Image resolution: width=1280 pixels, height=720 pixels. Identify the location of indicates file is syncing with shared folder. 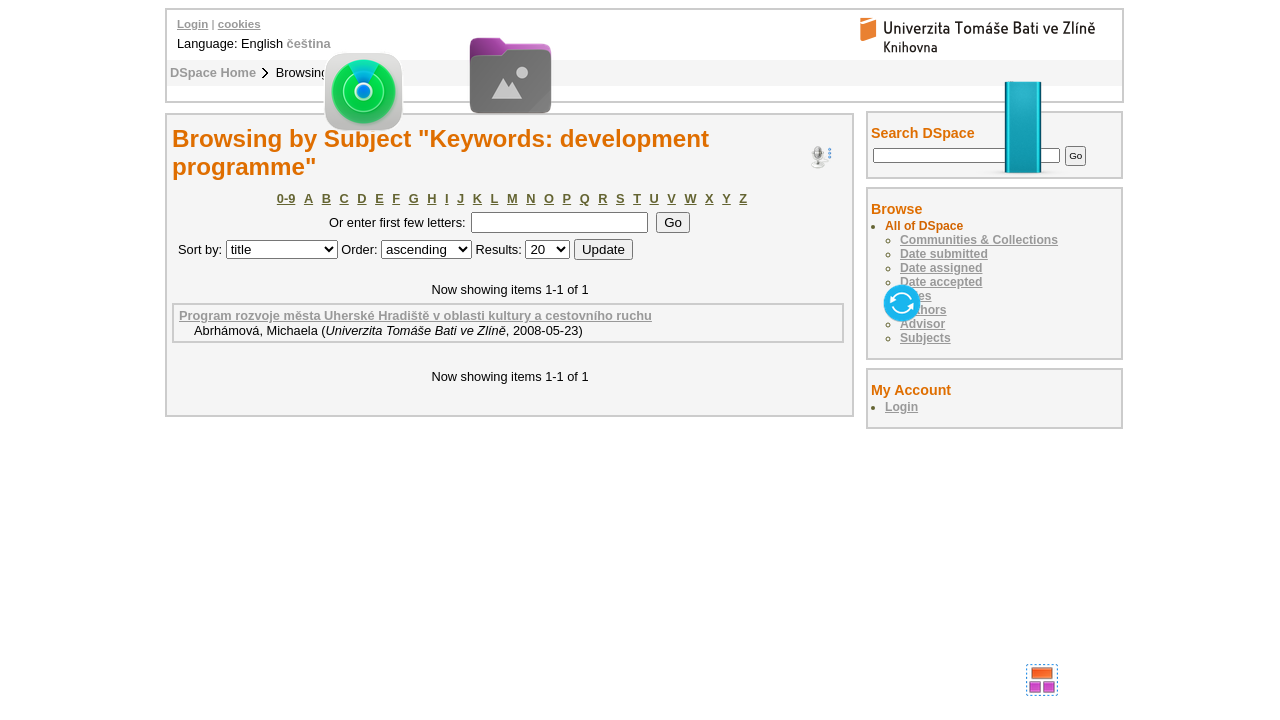
(902, 303).